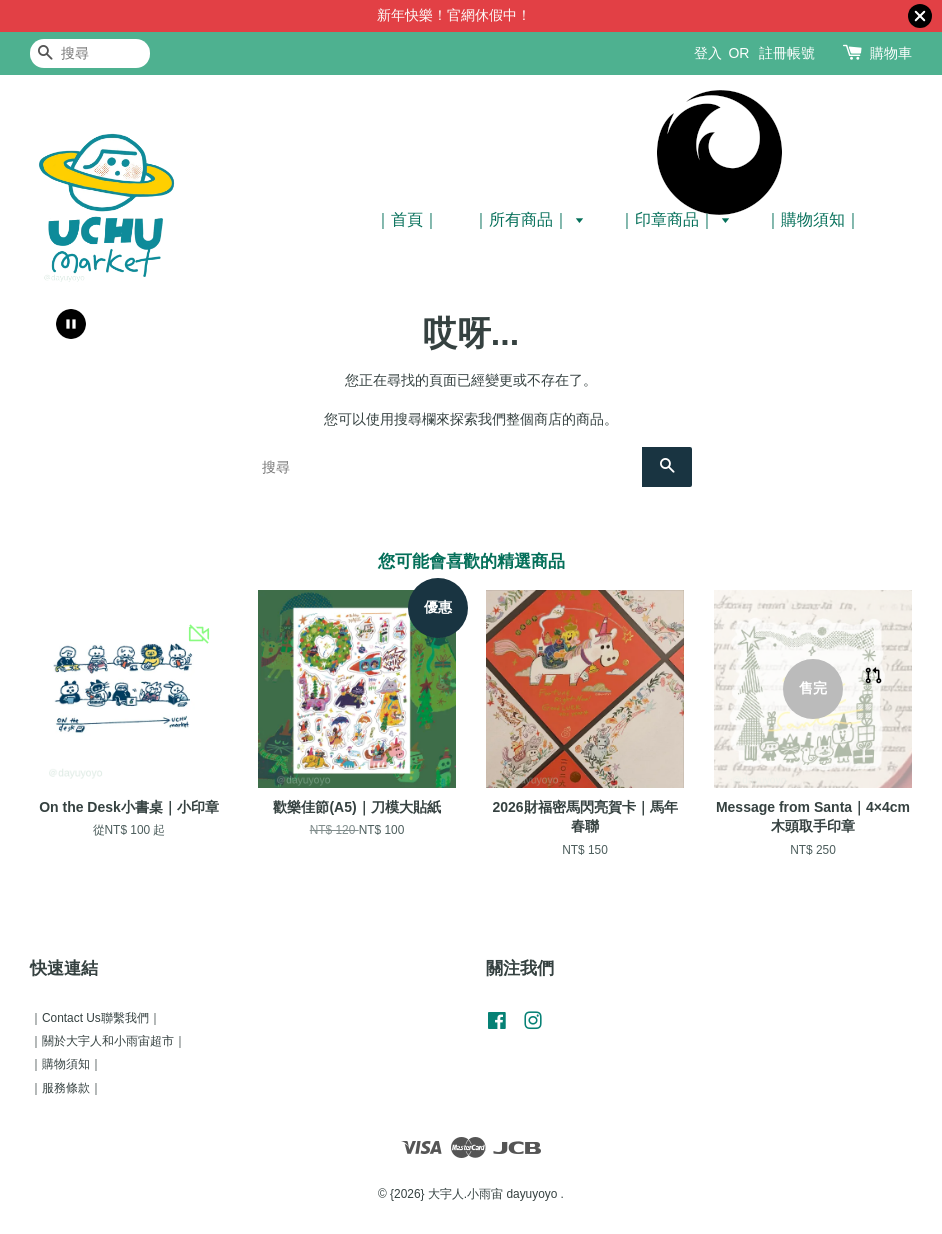 The width and height of the screenshot is (942, 1234). What do you see at coordinates (873, 675) in the screenshot?
I see `view or create a git pull request` at bounding box center [873, 675].